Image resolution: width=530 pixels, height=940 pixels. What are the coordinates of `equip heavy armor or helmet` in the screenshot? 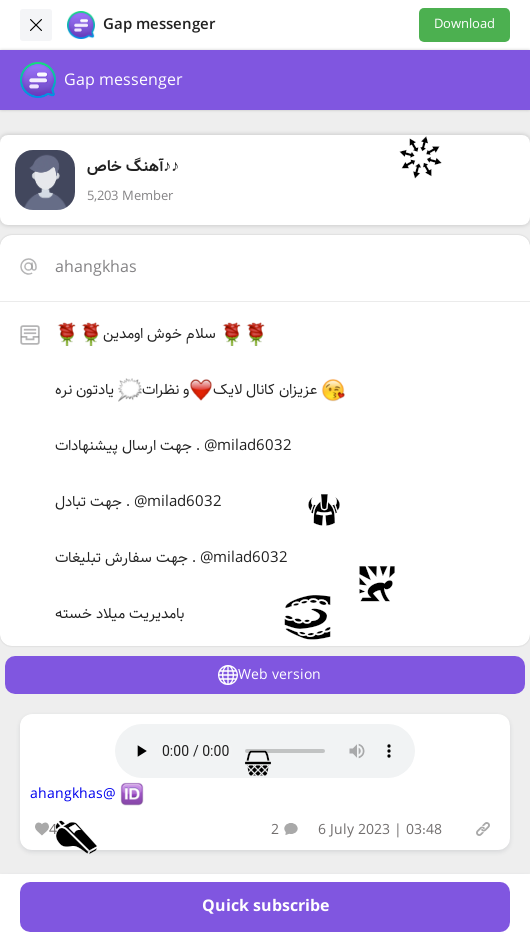 It's located at (324, 510).